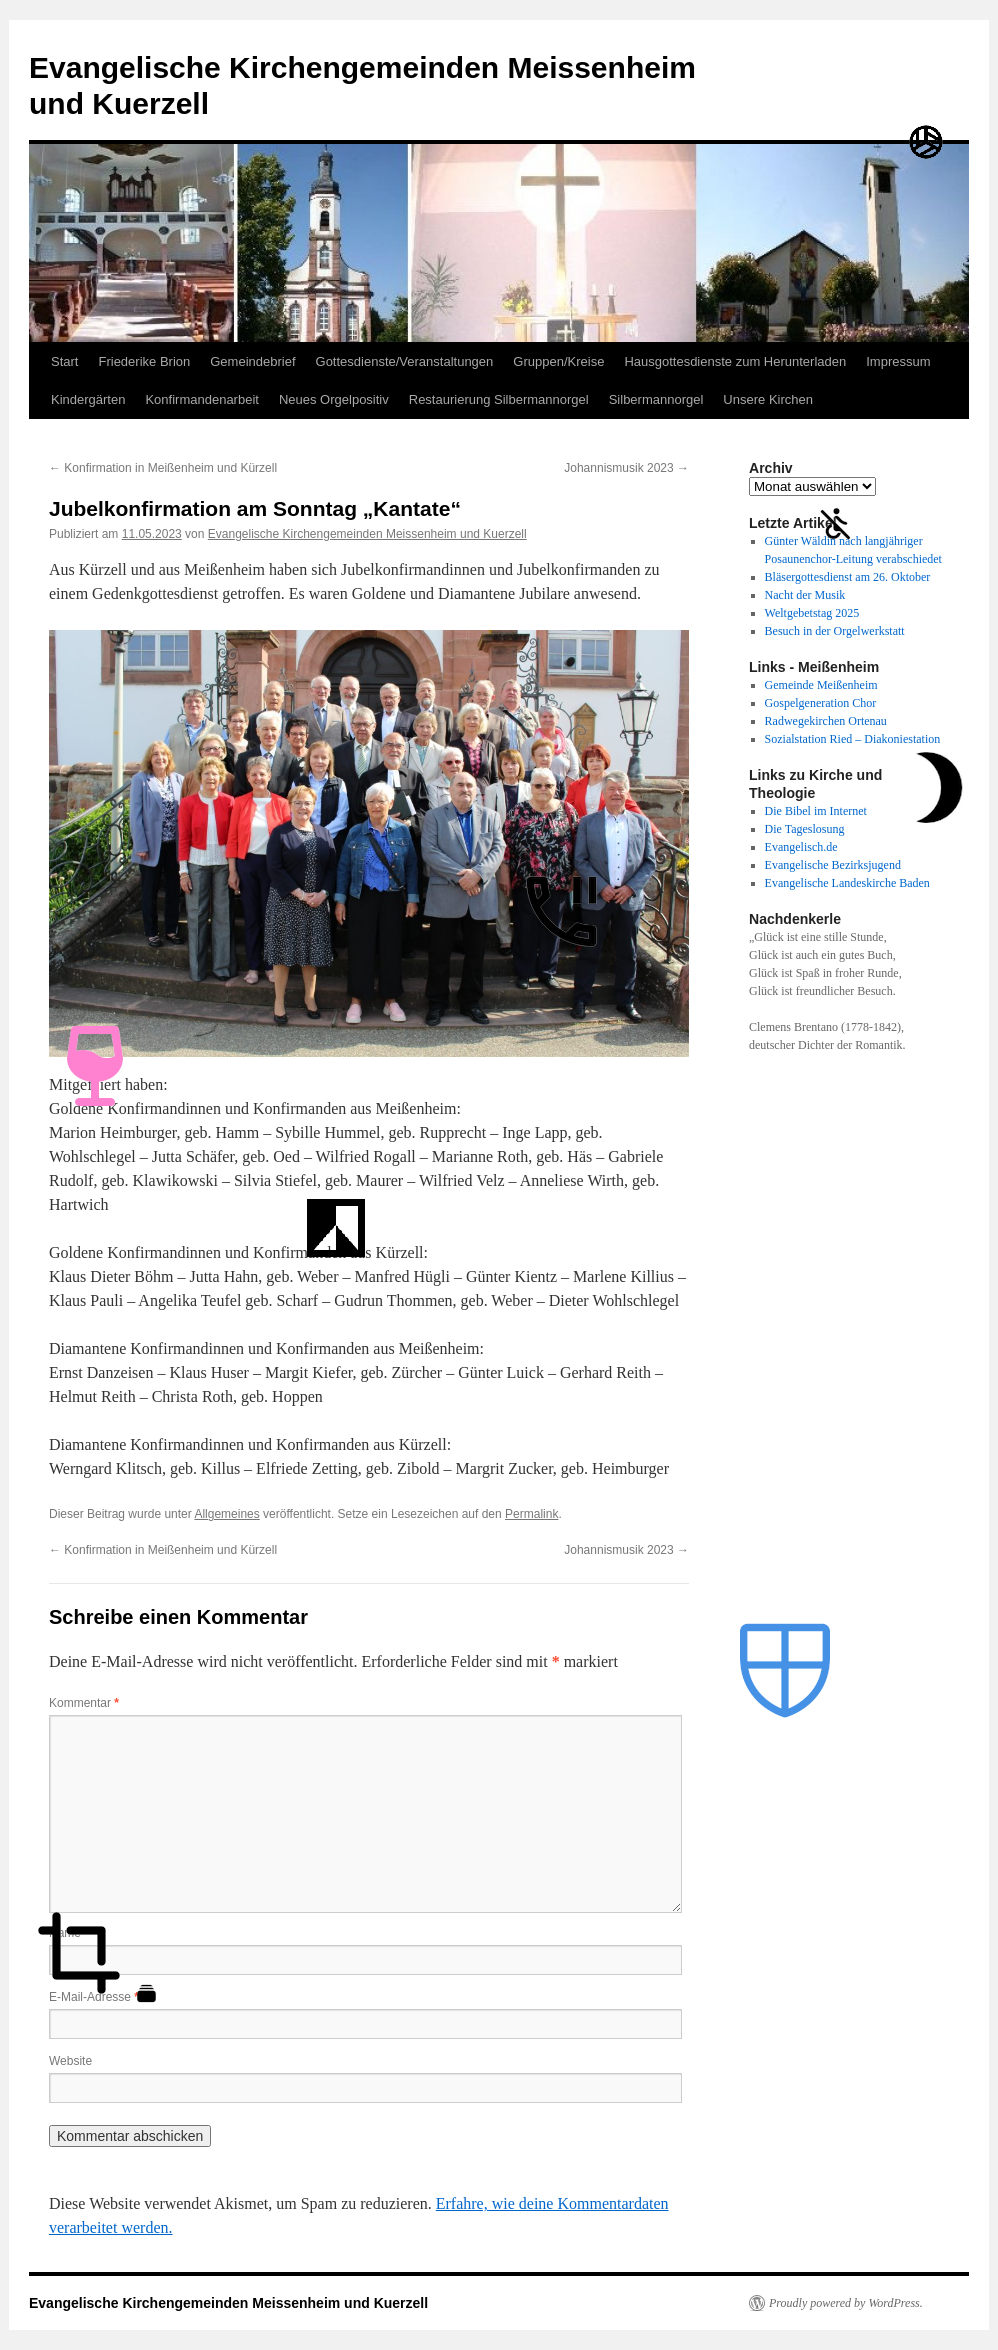 This screenshot has height=2350, width=998. I want to click on toggle dark mode or night theme, so click(937, 787).